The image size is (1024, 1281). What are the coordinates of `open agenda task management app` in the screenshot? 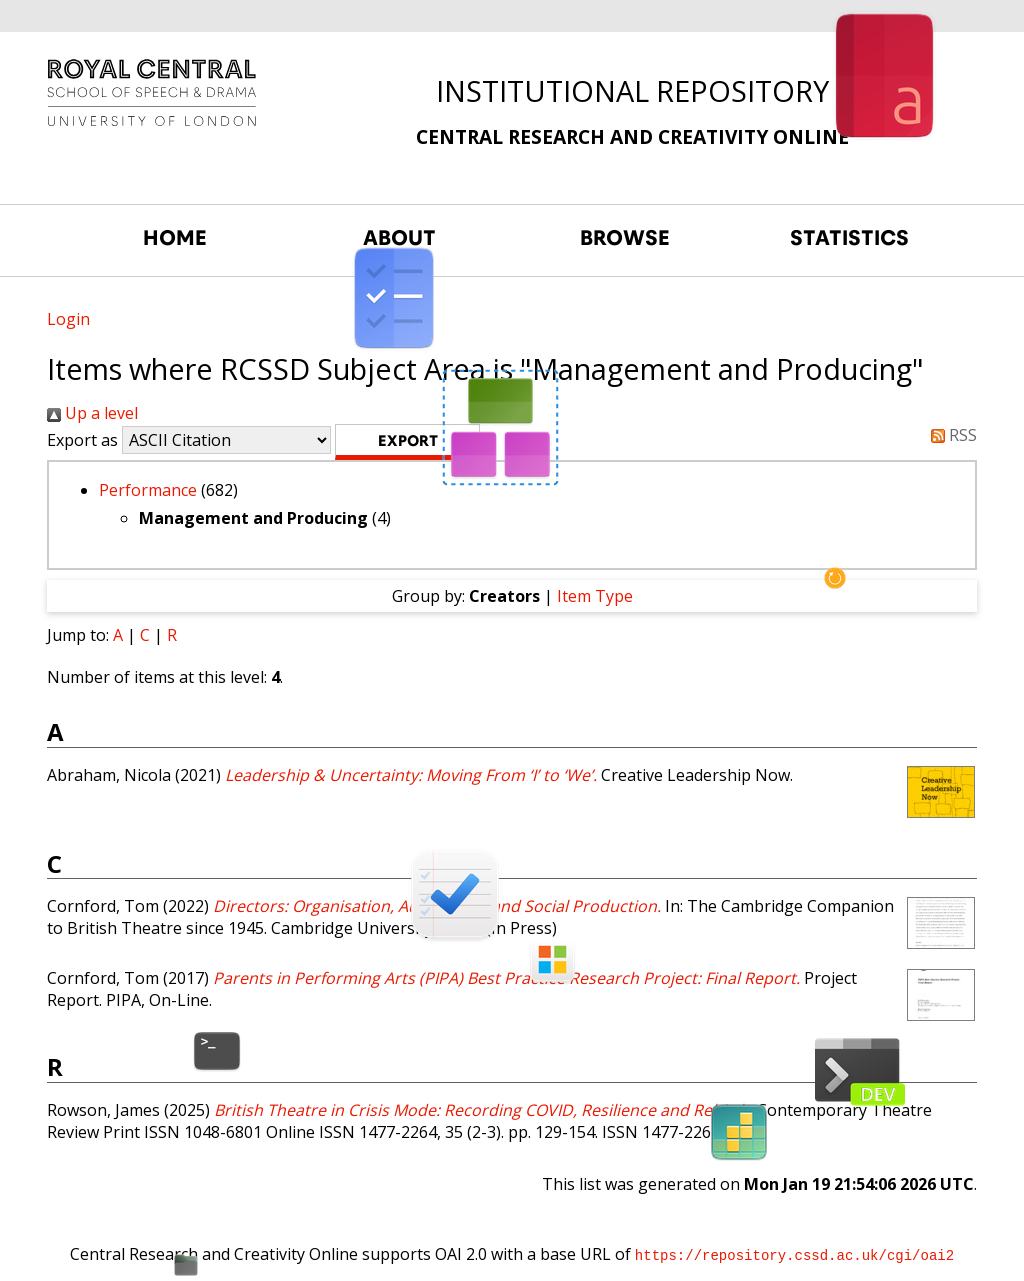 It's located at (455, 894).